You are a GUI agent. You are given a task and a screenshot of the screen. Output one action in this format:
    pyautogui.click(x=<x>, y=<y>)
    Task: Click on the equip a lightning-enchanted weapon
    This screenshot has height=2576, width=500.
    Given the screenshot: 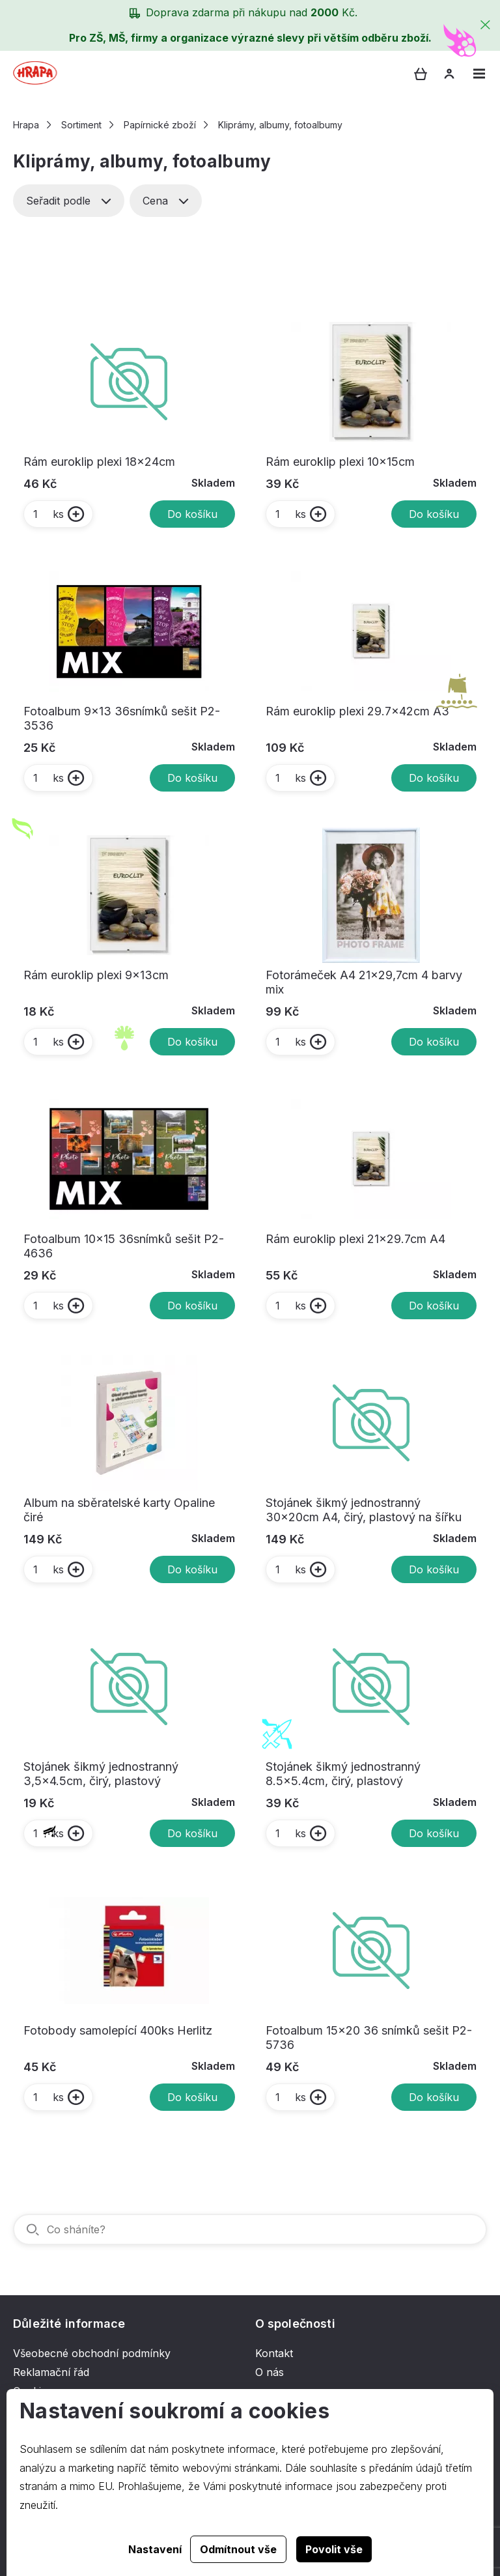 What is the action you would take?
    pyautogui.click(x=277, y=1734)
    